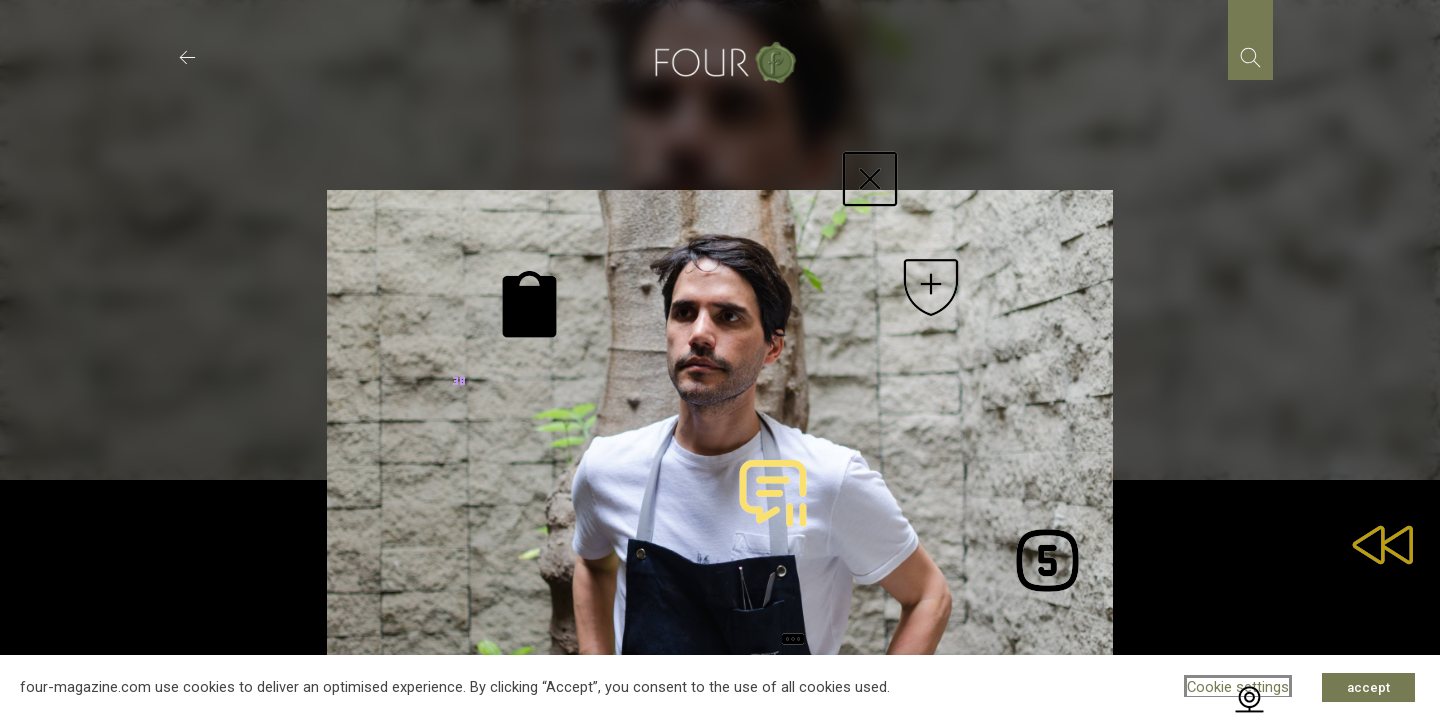 This screenshot has width=1440, height=720. What do you see at coordinates (1047, 560) in the screenshot?
I see `indicates step 5 in a multi-step process` at bounding box center [1047, 560].